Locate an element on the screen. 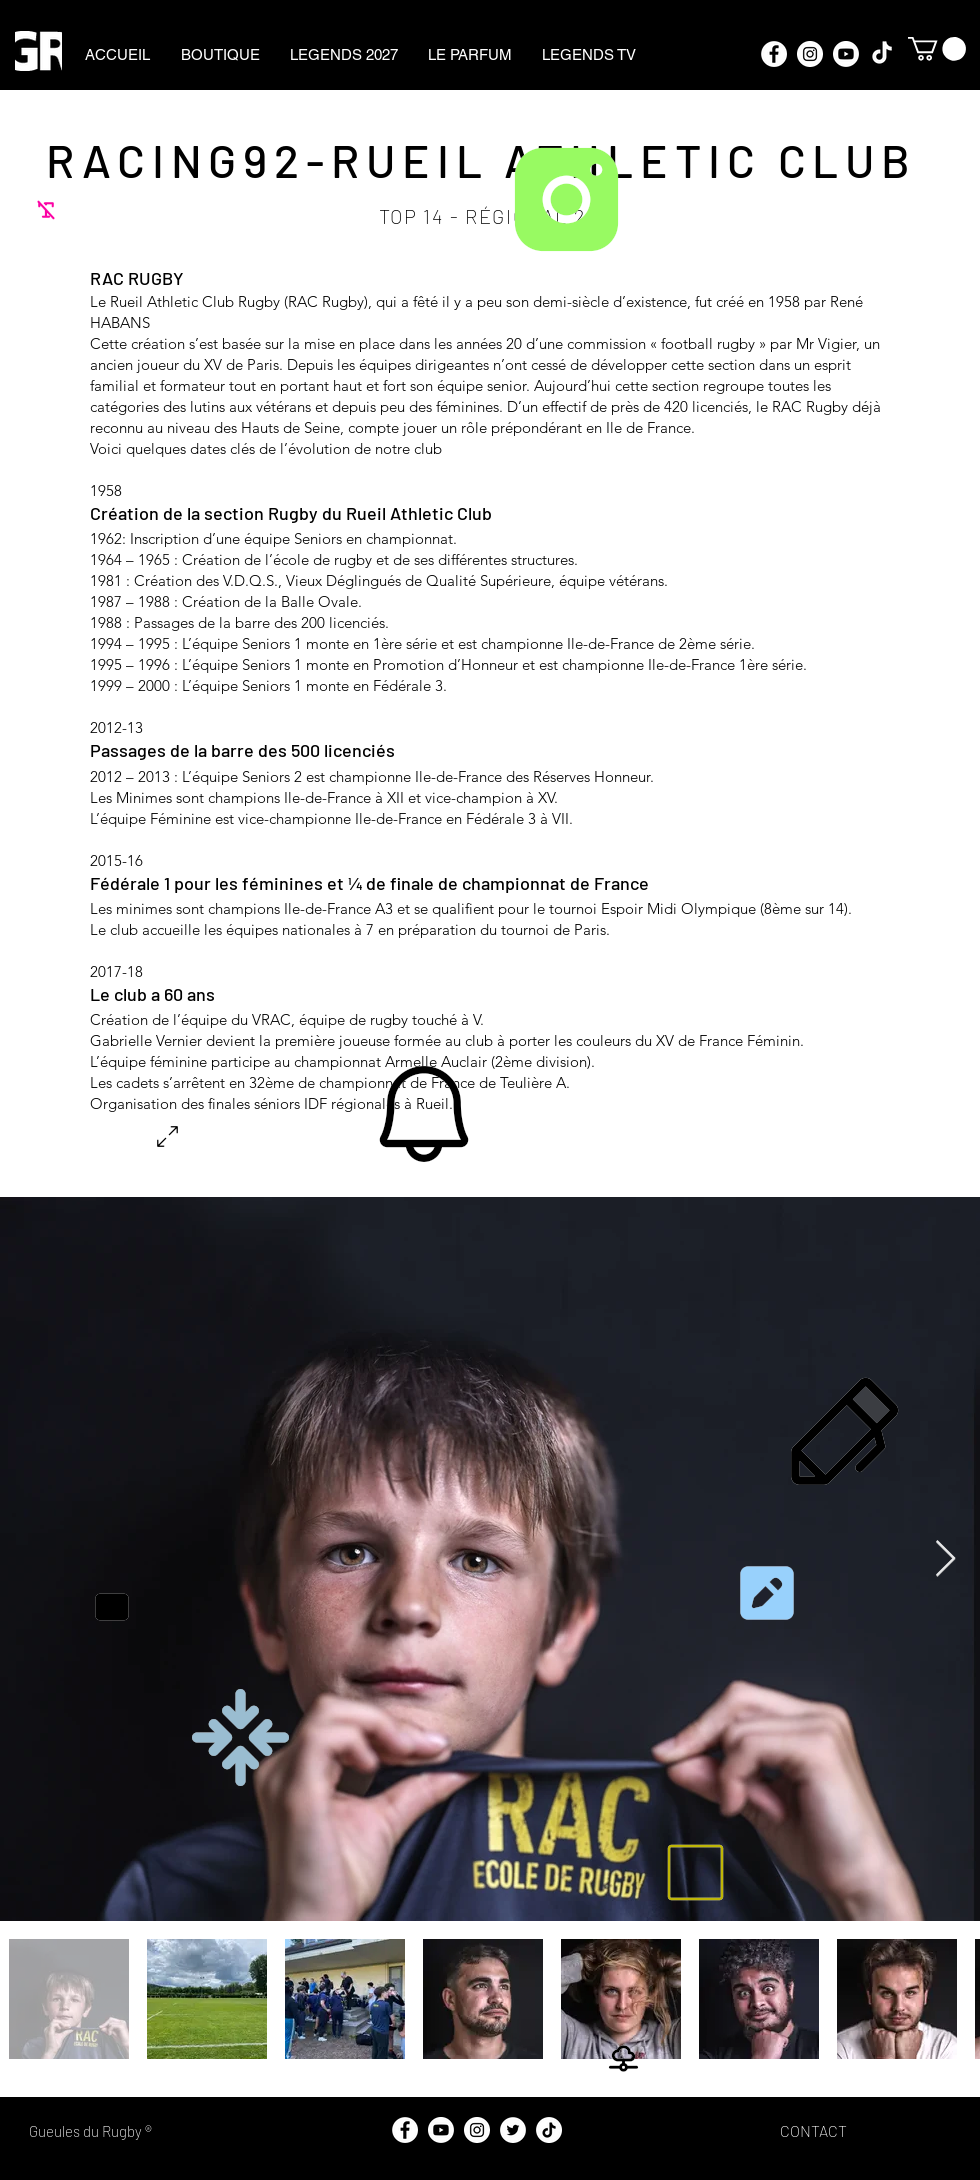 The image size is (980, 2180). open instagram app is located at coordinates (566, 199).